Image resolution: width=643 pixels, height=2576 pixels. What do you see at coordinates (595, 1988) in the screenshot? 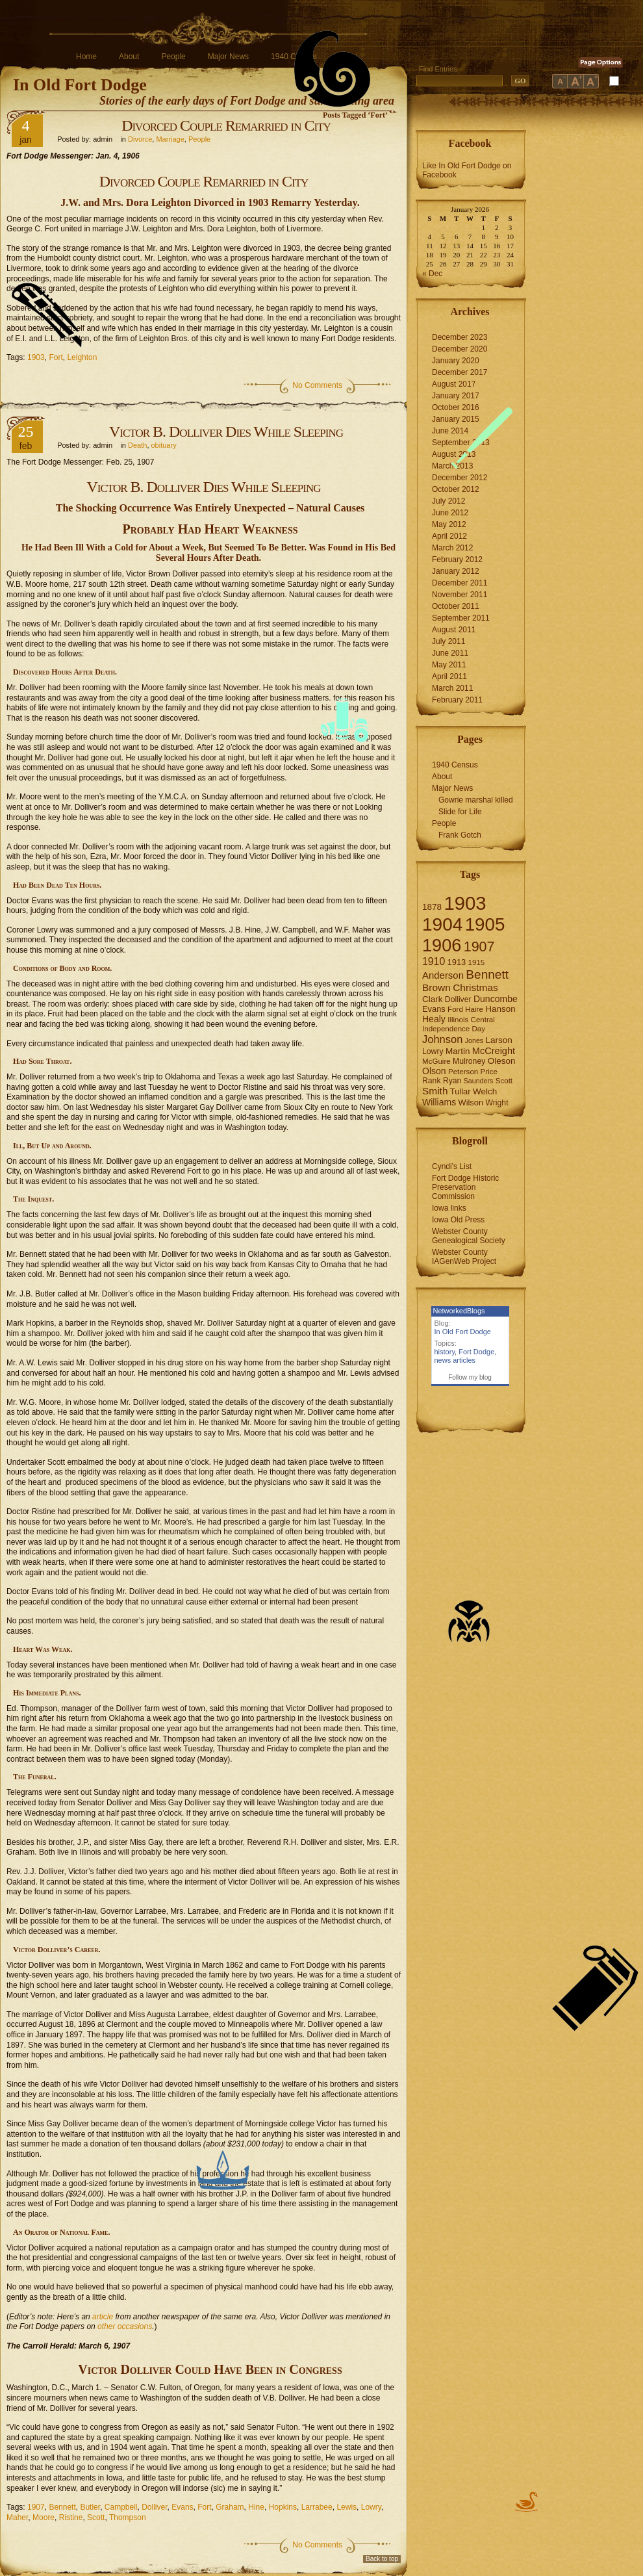
I see `equip stun grenade weapon` at bounding box center [595, 1988].